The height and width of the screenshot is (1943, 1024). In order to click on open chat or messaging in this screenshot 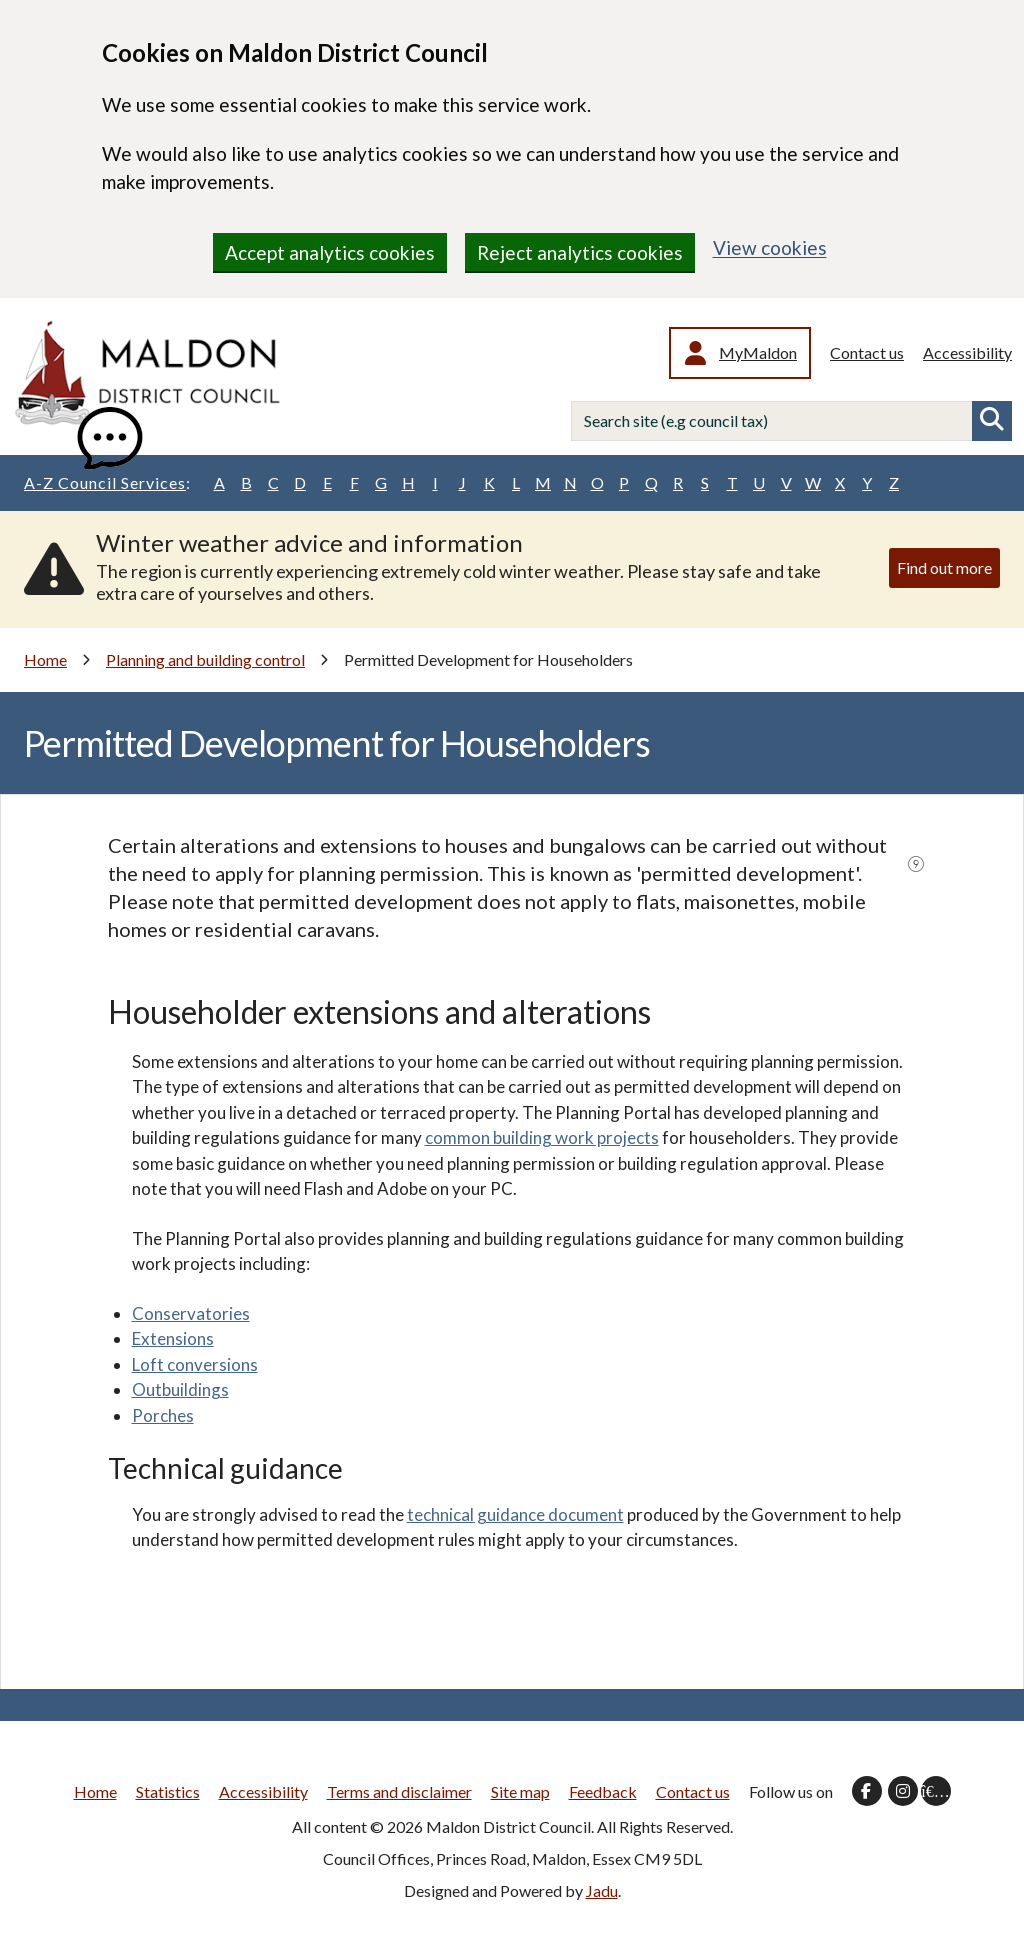, I will do `click(110, 437)`.